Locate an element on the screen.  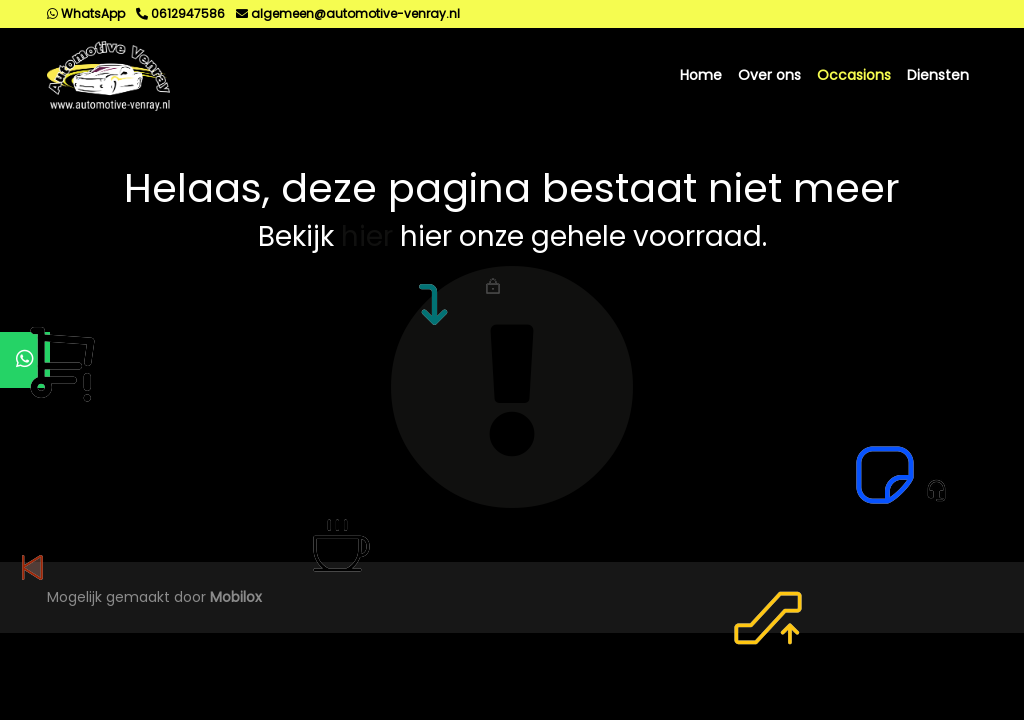
indicates escalator going up is located at coordinates (768, 618).